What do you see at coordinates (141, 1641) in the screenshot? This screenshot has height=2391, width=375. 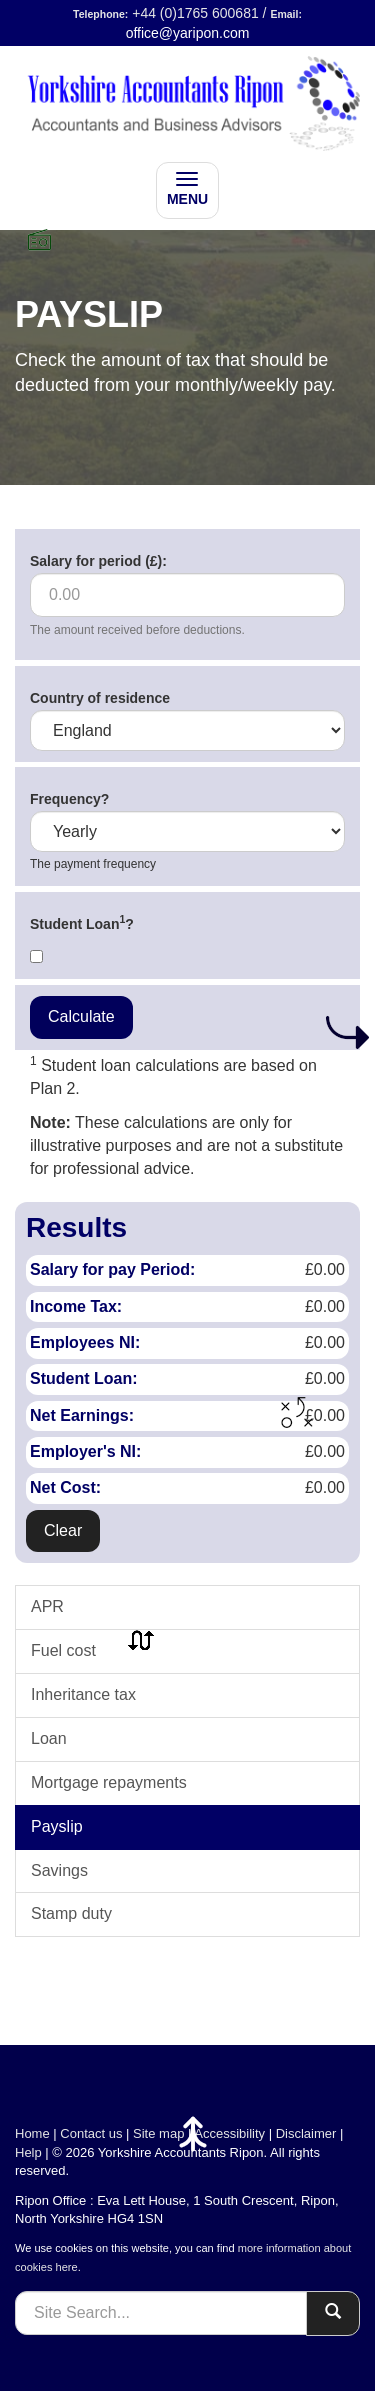 I see `swap or switch between active calls` at bounding box center [141, 1641].